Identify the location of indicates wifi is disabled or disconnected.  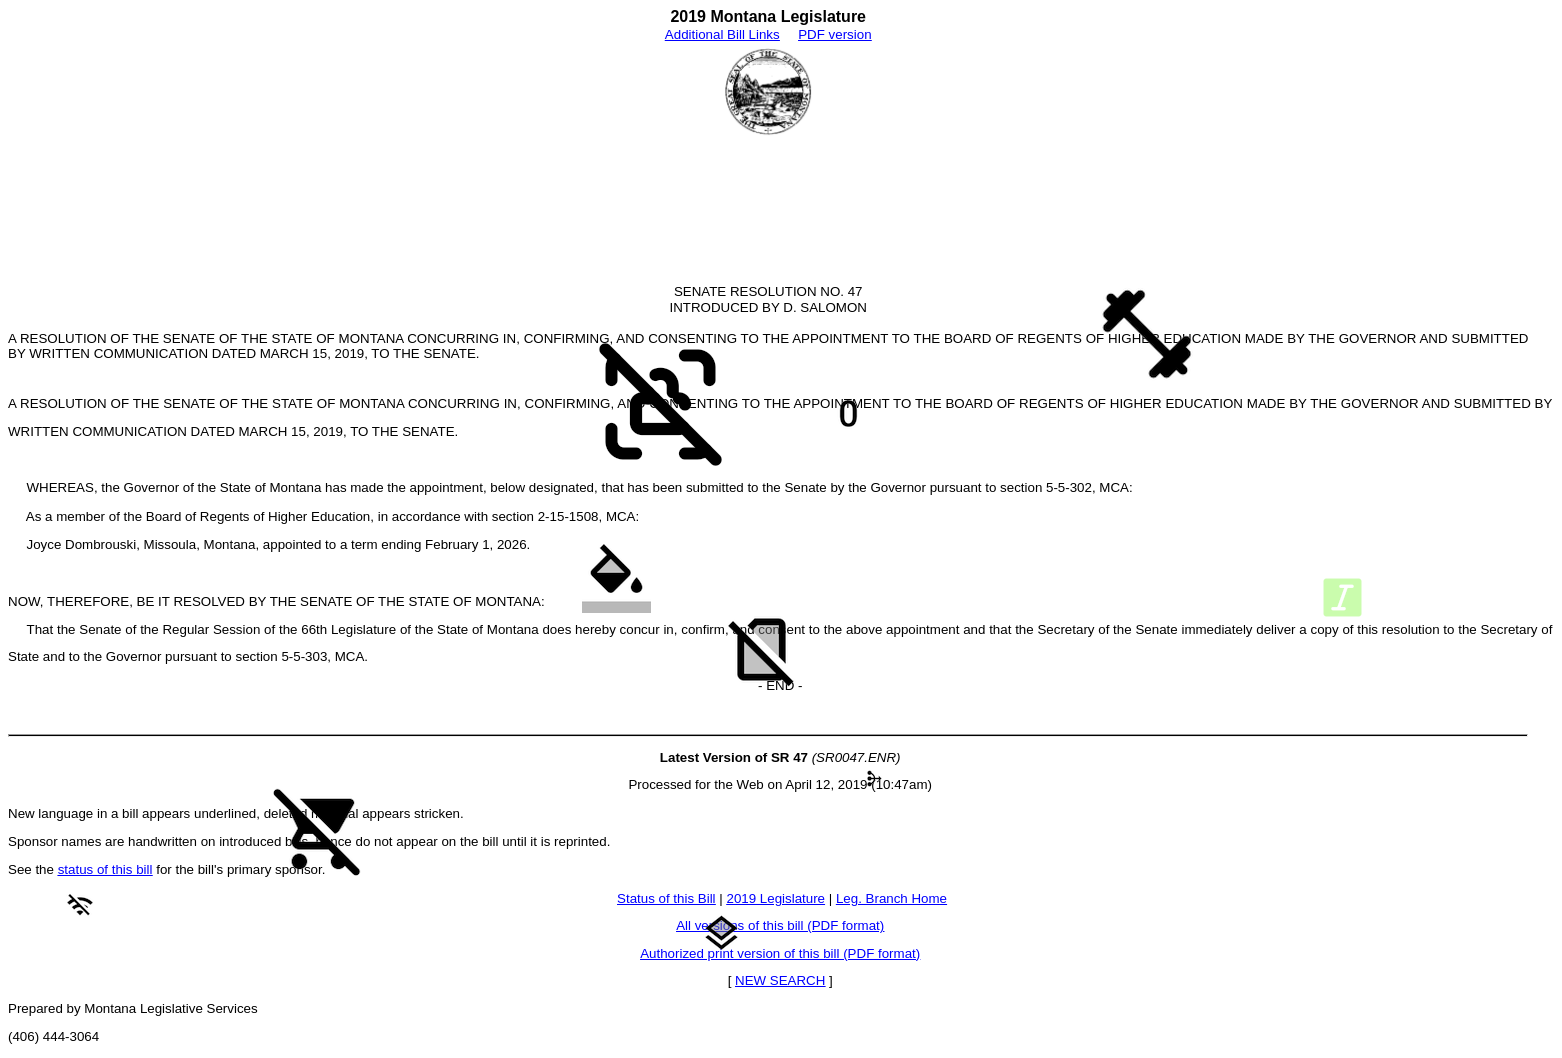
(80, 906).